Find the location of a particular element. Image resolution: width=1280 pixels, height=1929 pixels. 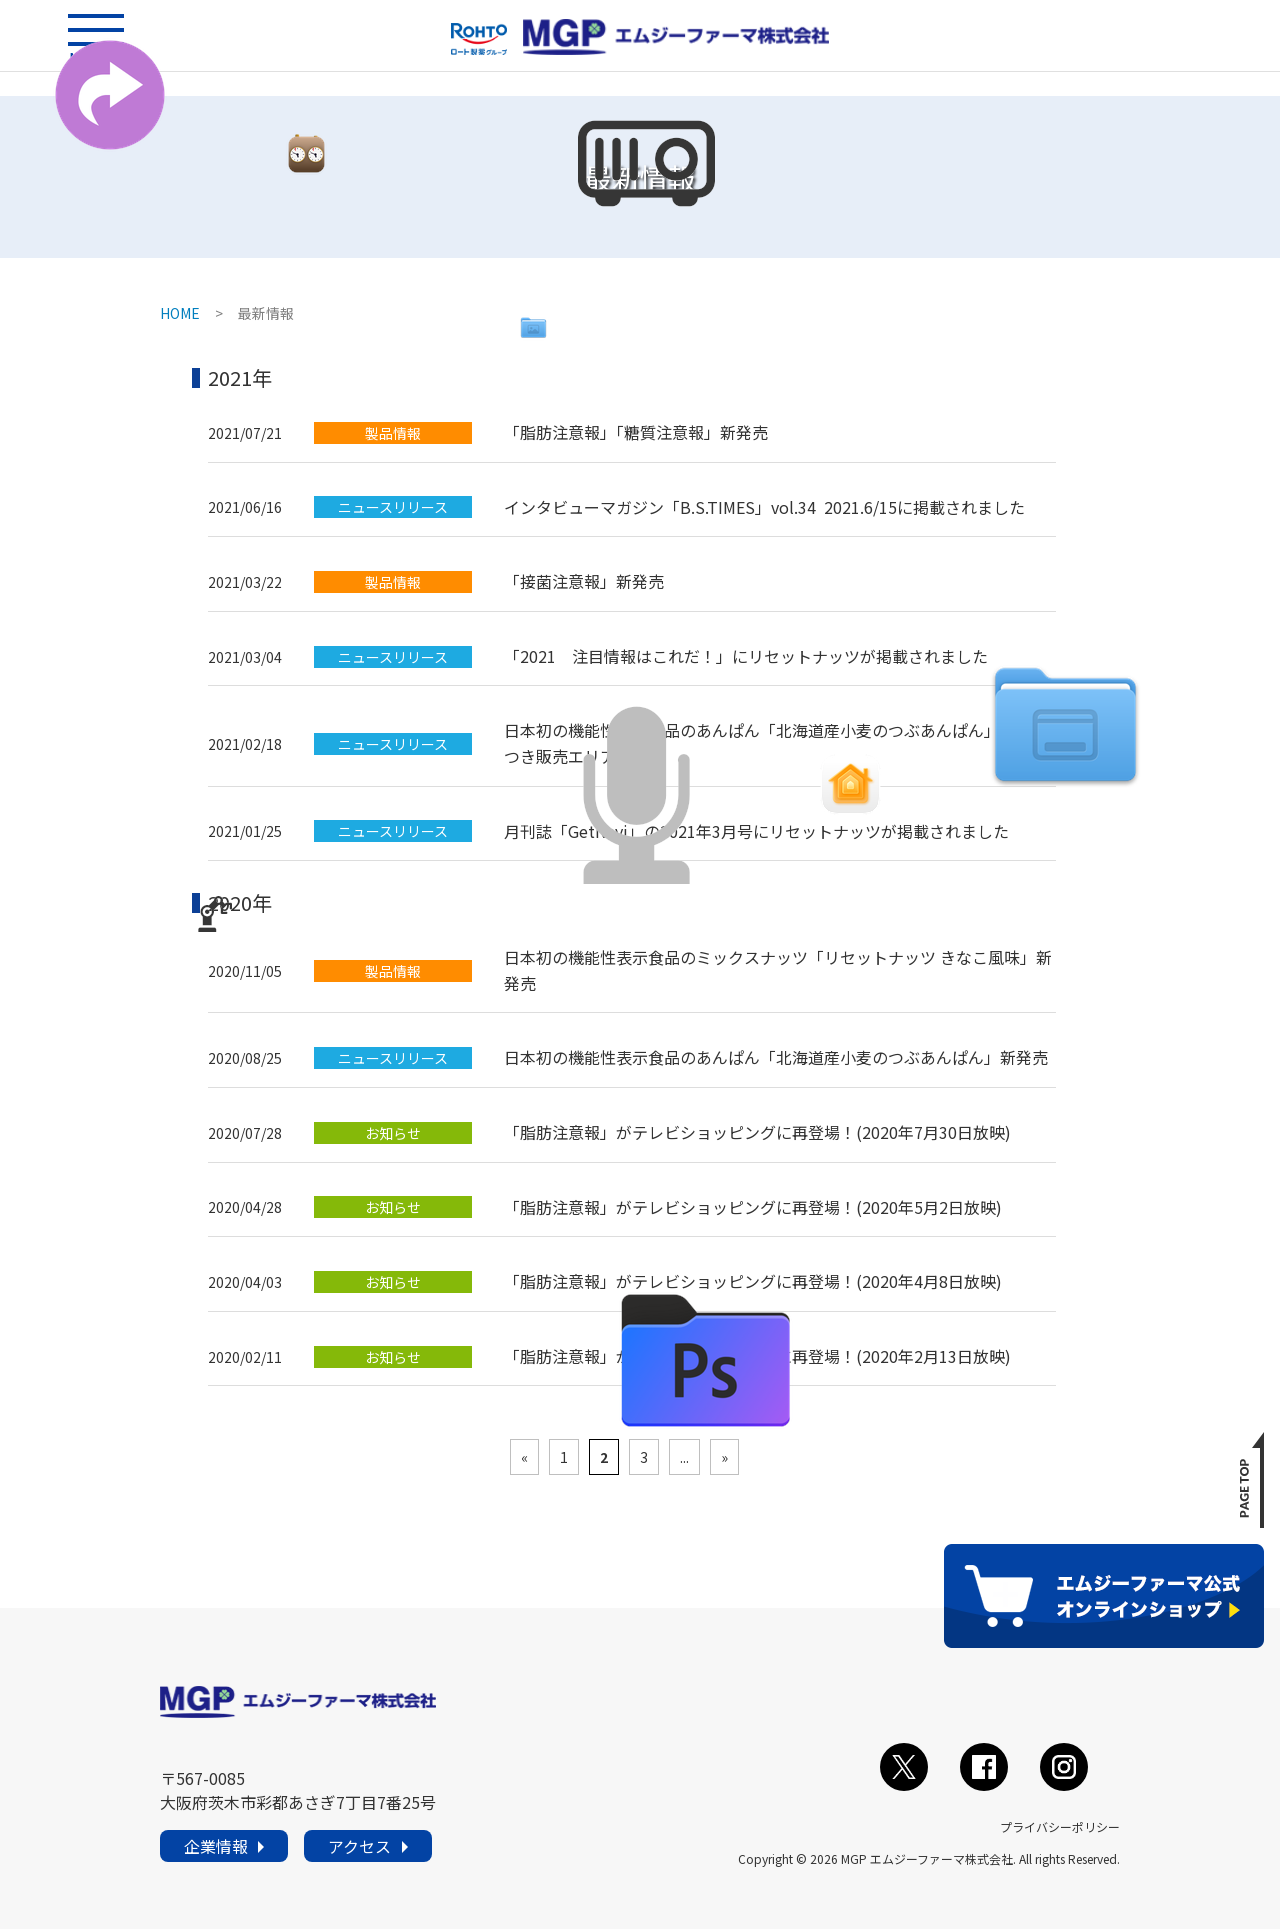

open your pictures folder is located at coordinates (533, 327).